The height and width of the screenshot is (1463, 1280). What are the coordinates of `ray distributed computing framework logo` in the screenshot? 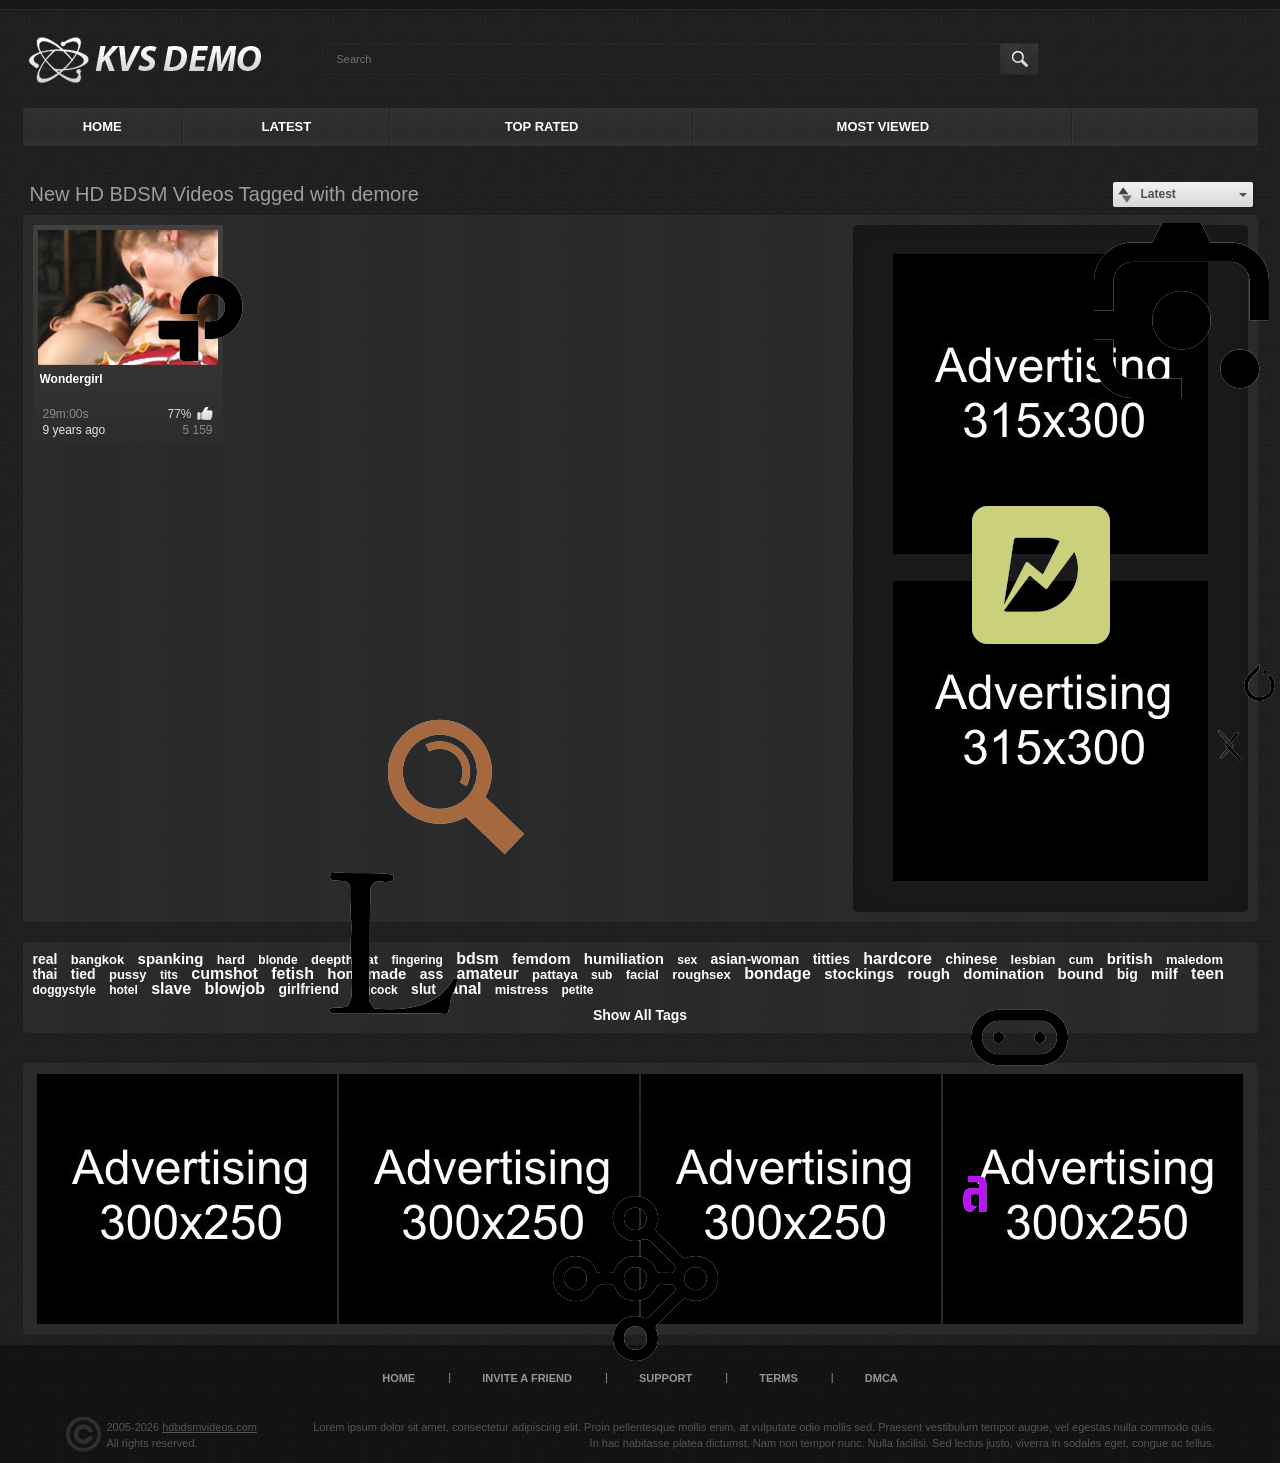 It's located at (635, 1278).